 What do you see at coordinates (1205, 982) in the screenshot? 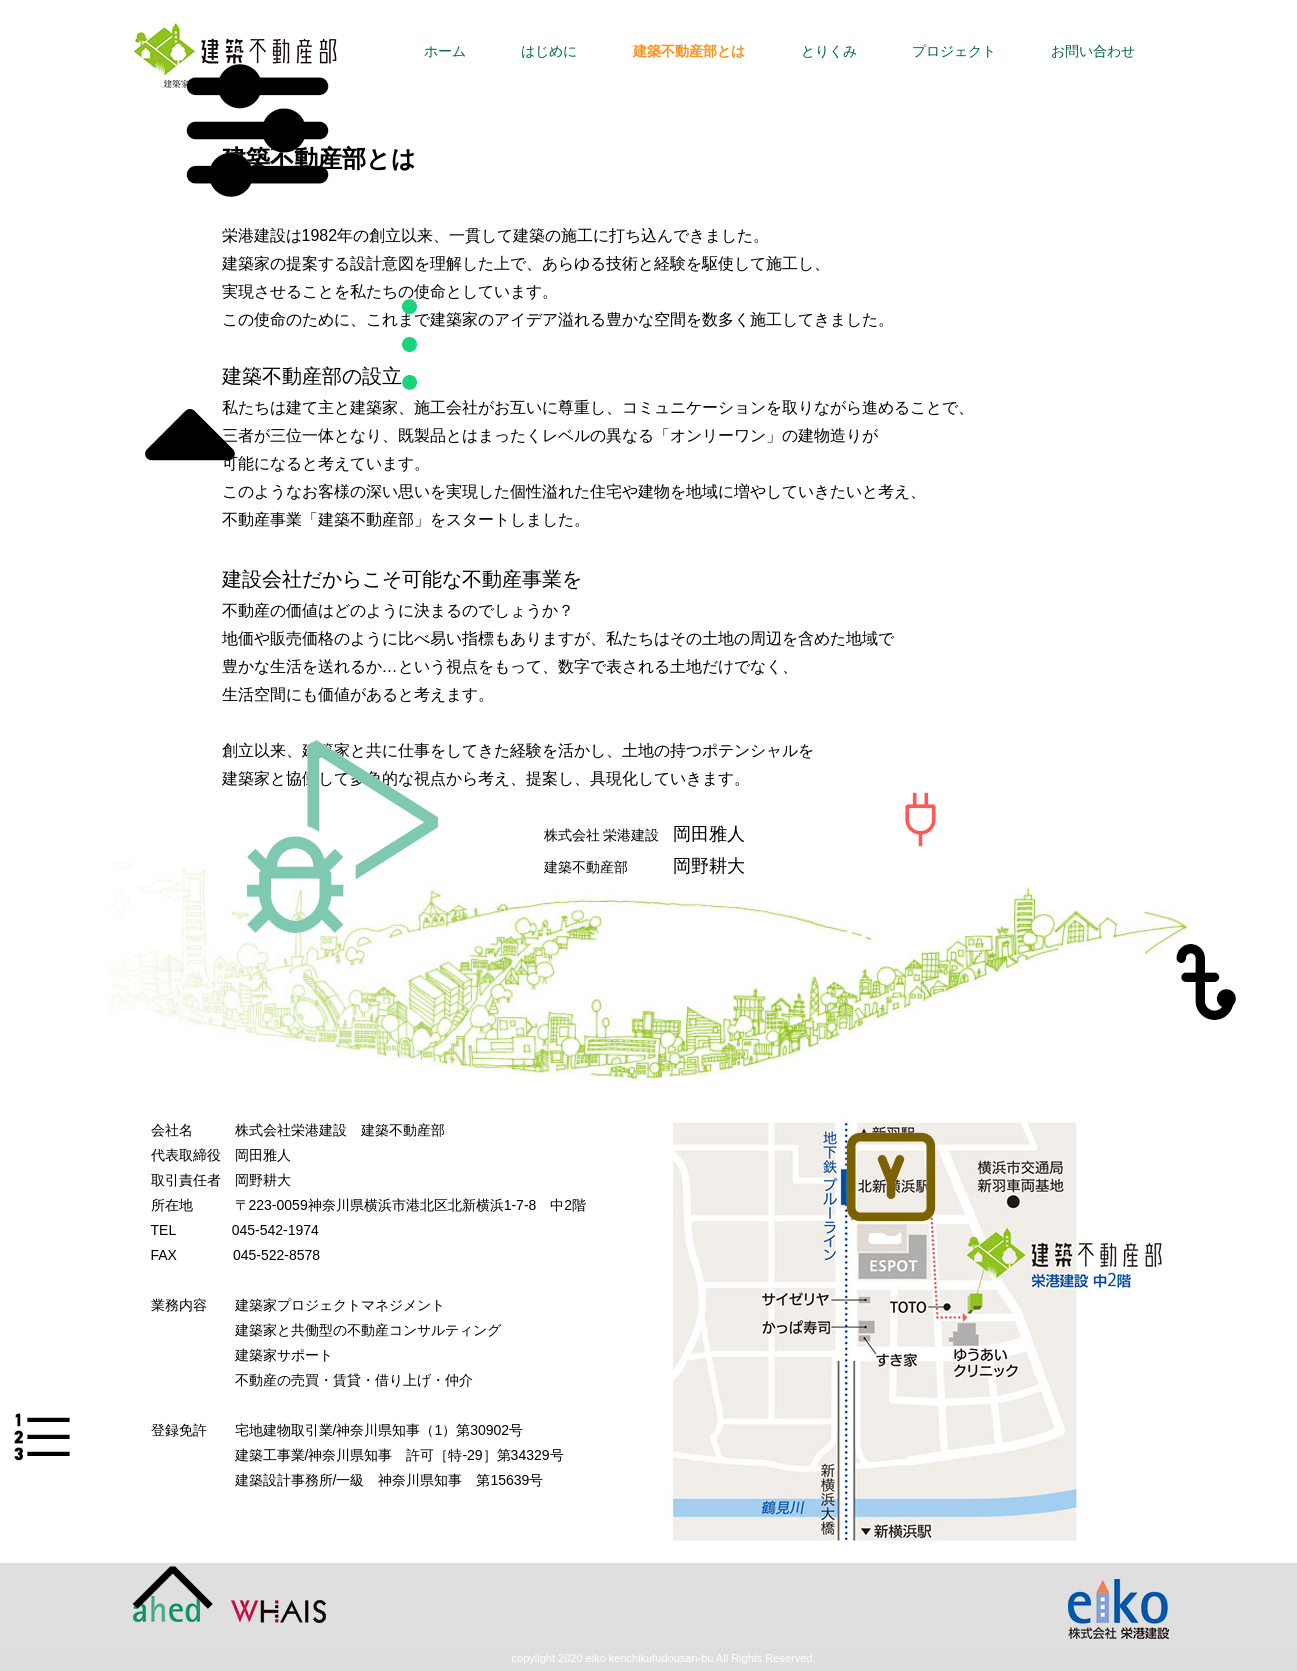
I see `indicates bangladeshi taka currency` at bounding box center [1205, 982].